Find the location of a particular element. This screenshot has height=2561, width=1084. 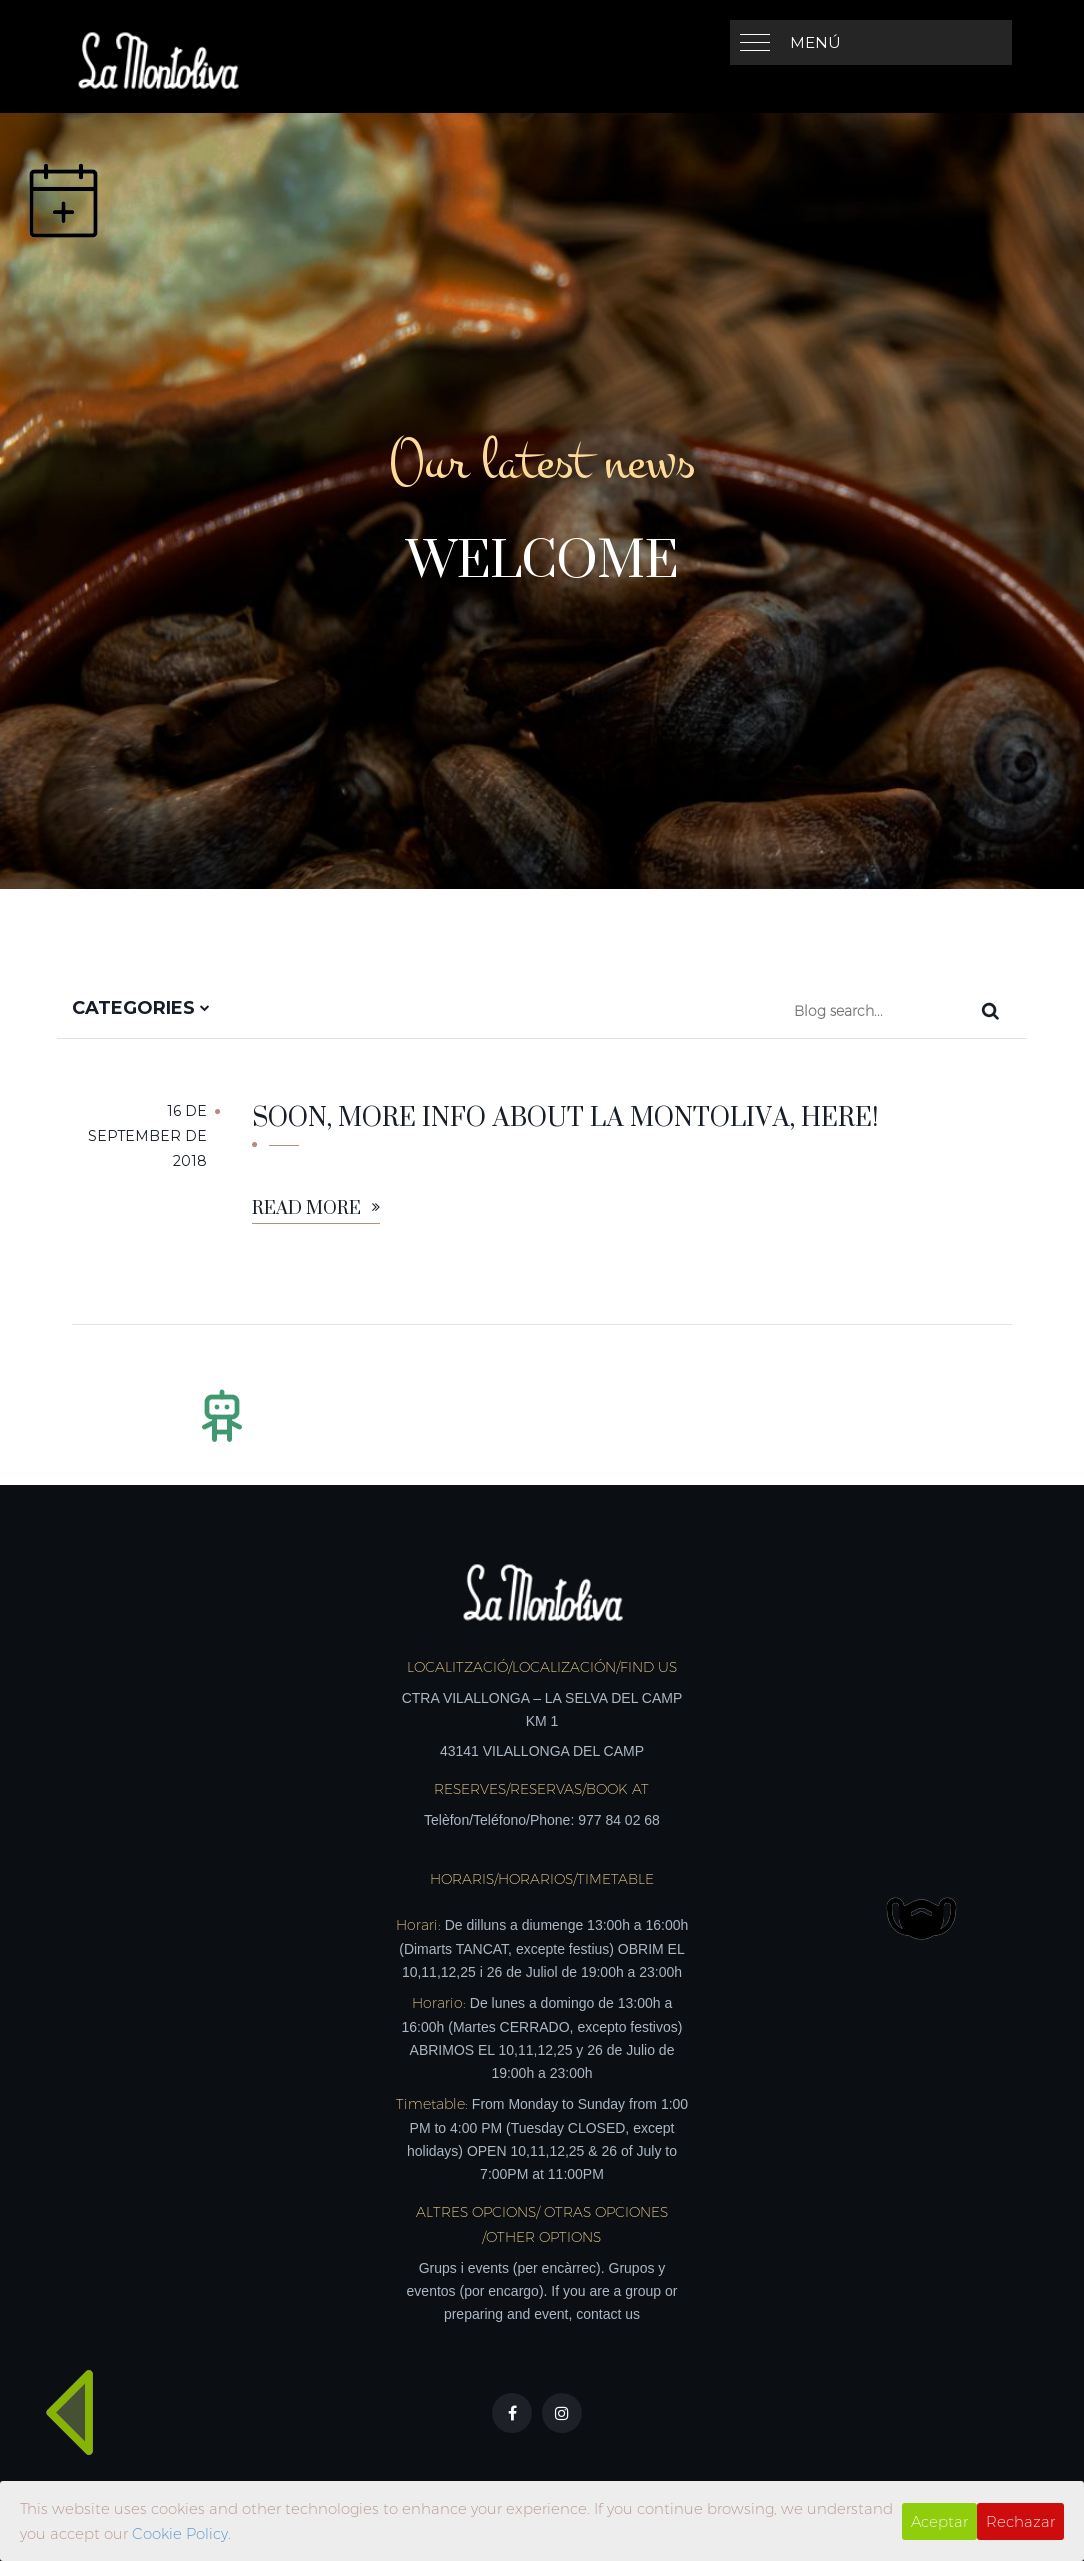

indicates mask required or health safety guidelines is located at coordinates (921, 1918).